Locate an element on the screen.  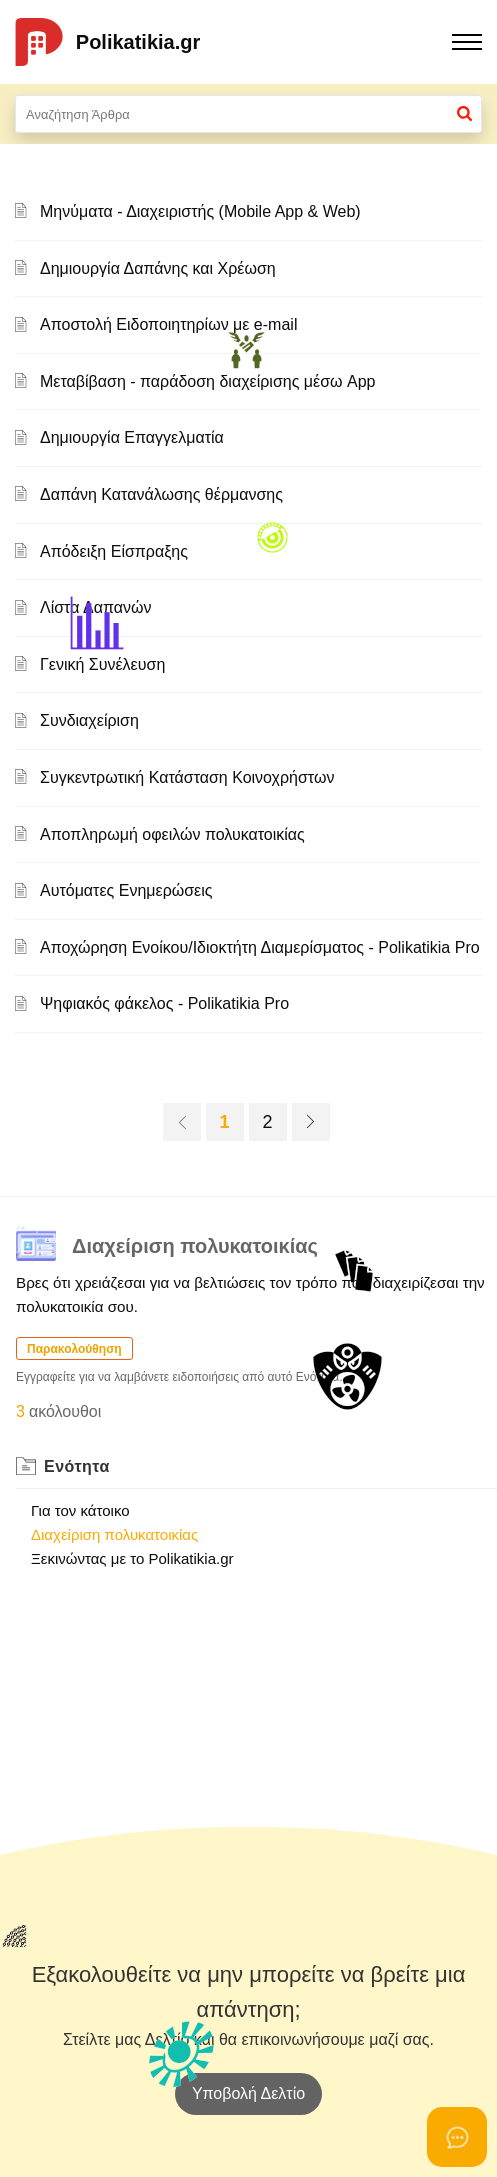
access your files and documents is located at coordinates (354, 1271).